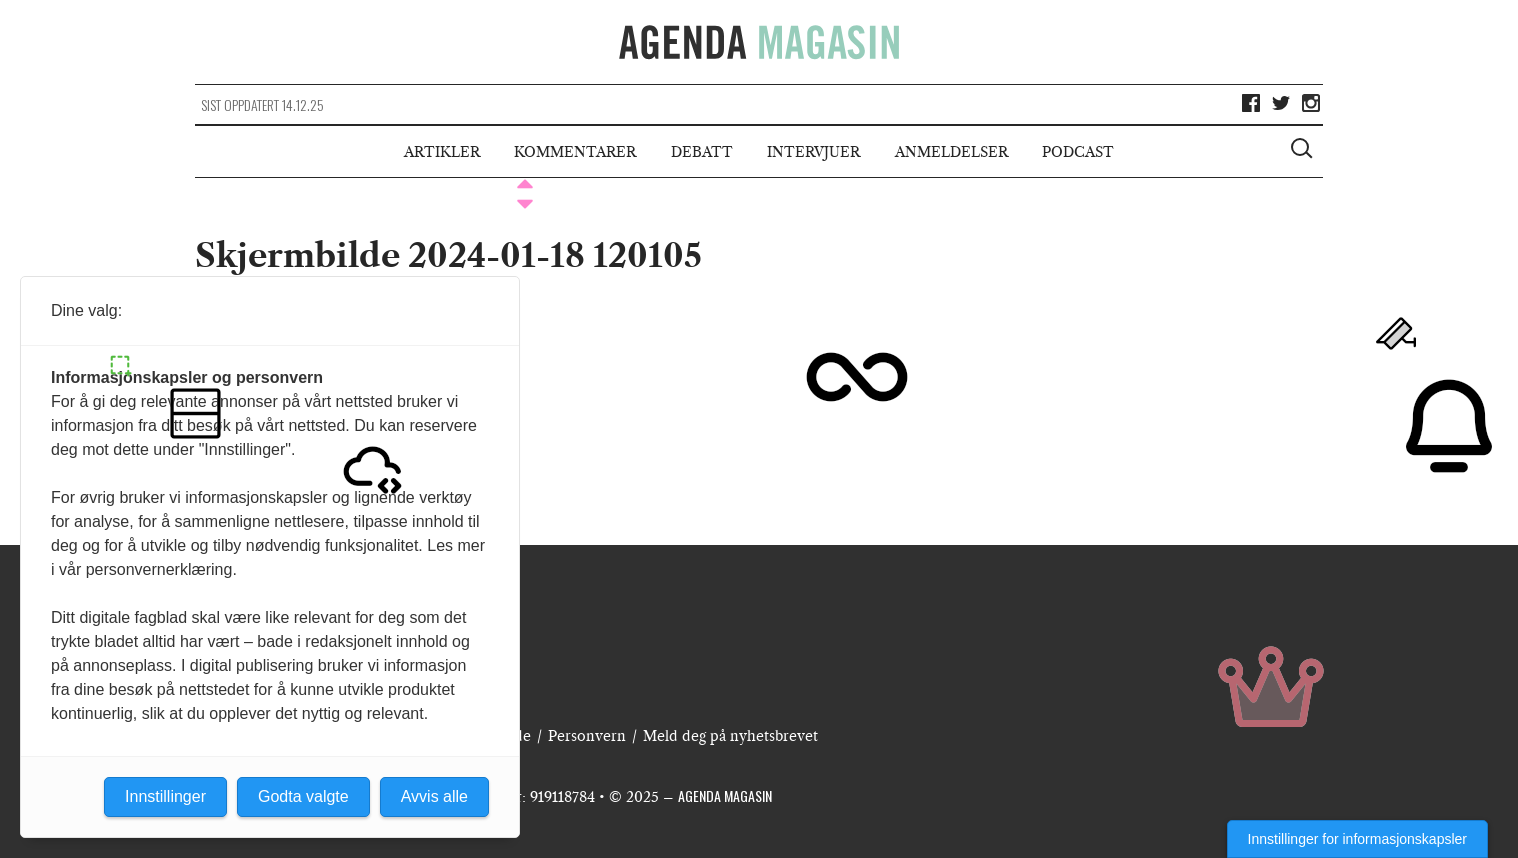 This screenshot has width=1518, height=858. What do you see at coordinates (195, 413) in the screenshot?
I see `split view into top and bottom panels` at bounding box center [195, 413].